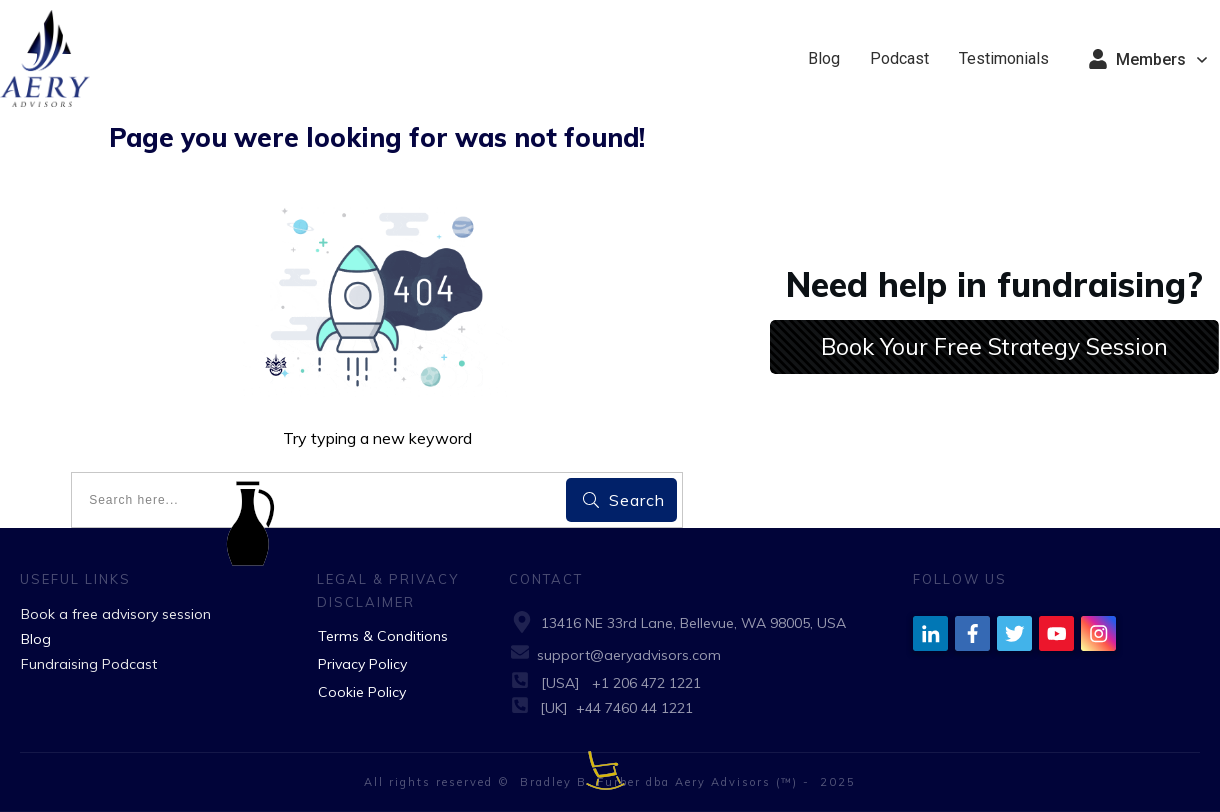 Image resolution: width=1220 pixels, height=812 pixels. What do you see at coordinates (250, 523) in the screenshot?
I see `select a jug or pitcher item in game inventory` at bounding box center [250, 523].